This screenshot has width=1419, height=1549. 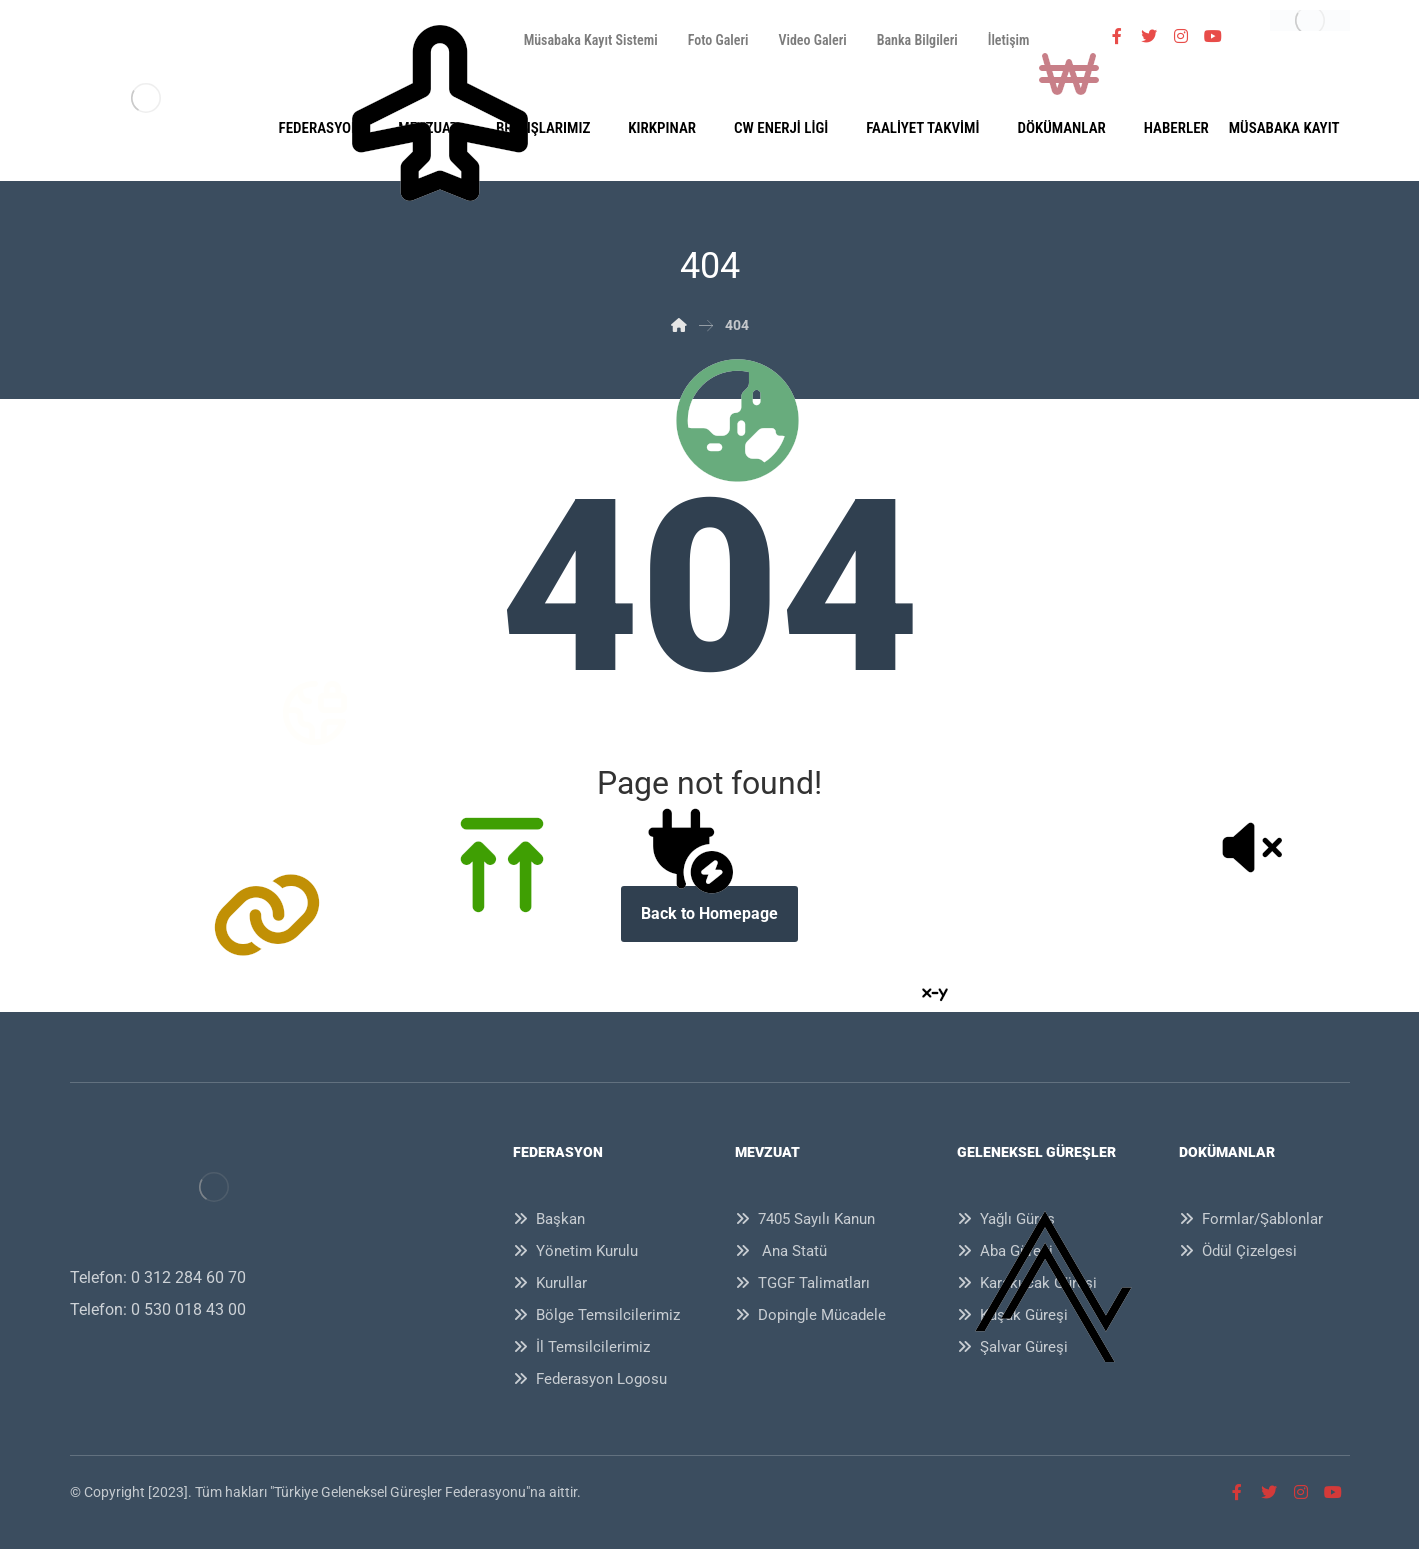 What do you see at coordinates (440, 113) in the screenshot?
I see `enable airplane mode` at bounding box center [440, 113].